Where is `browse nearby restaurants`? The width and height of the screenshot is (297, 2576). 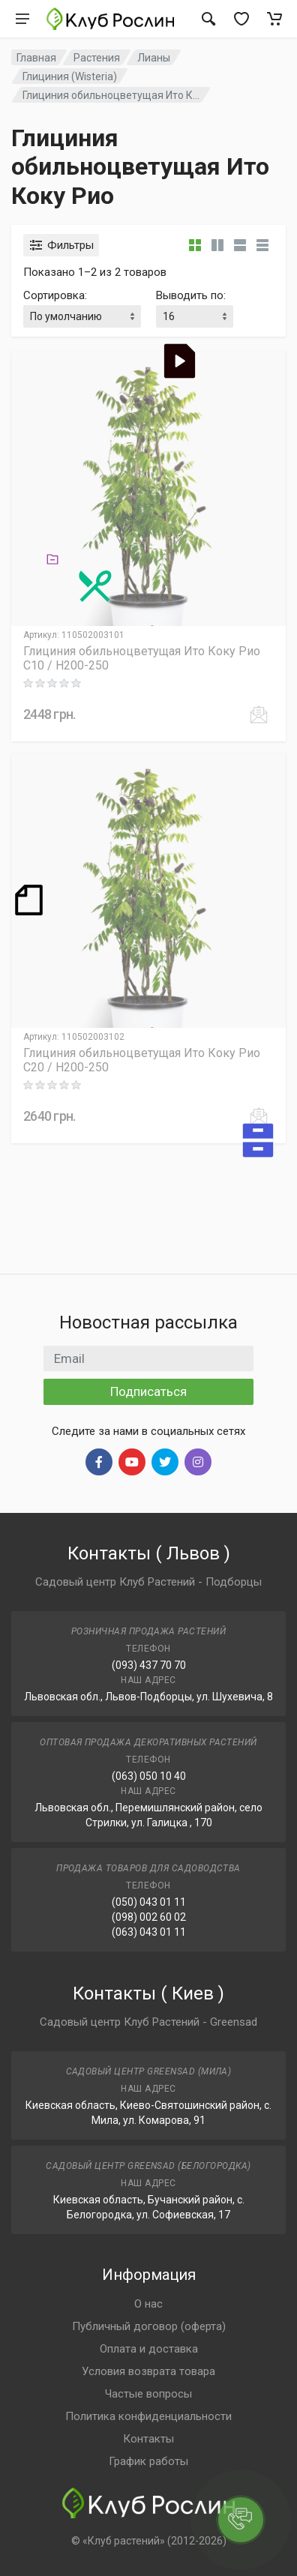
browse nearby restaurants is located at coordinates (94, 585).